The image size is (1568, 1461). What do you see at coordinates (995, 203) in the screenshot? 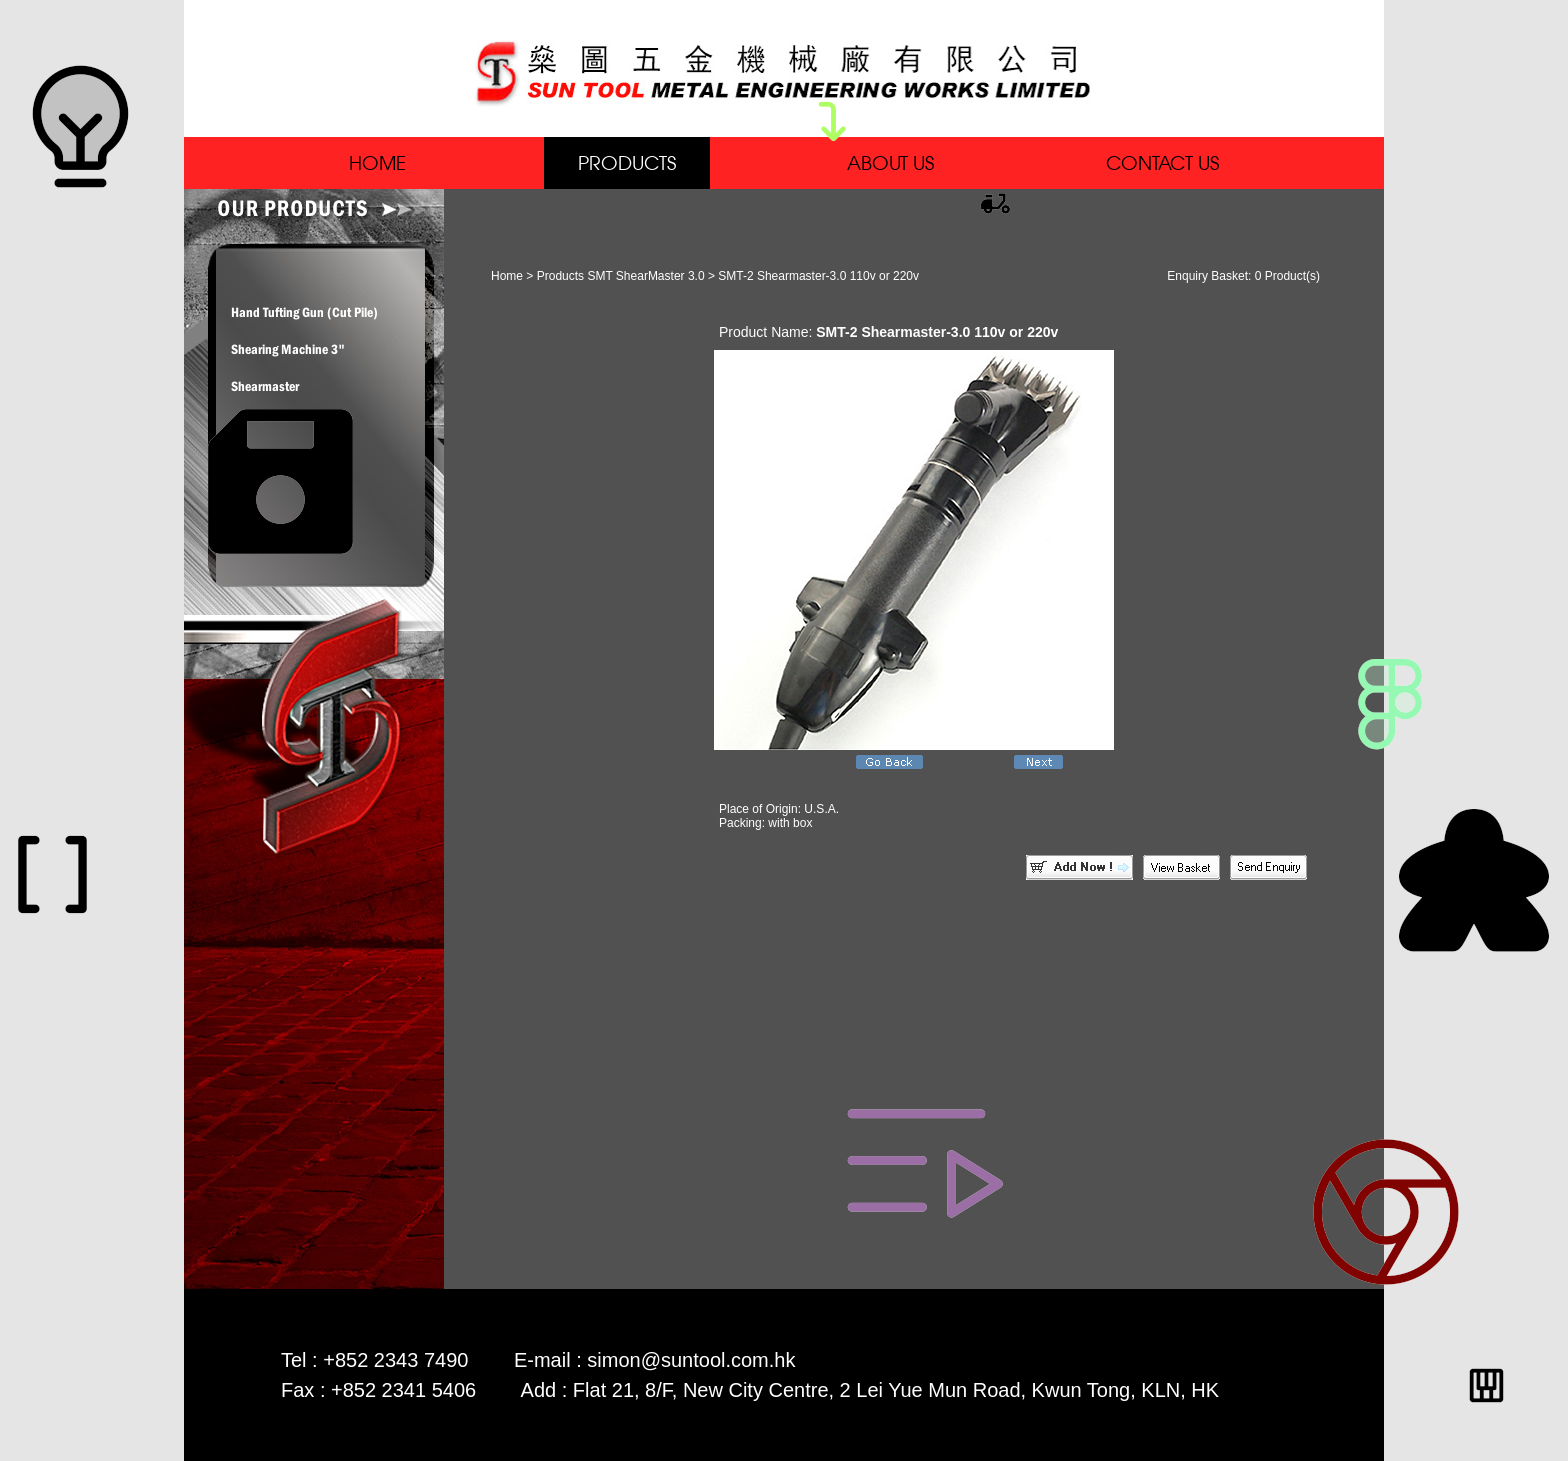
I see `select moped or scooter delivery option` at bounding box center [995, 203].